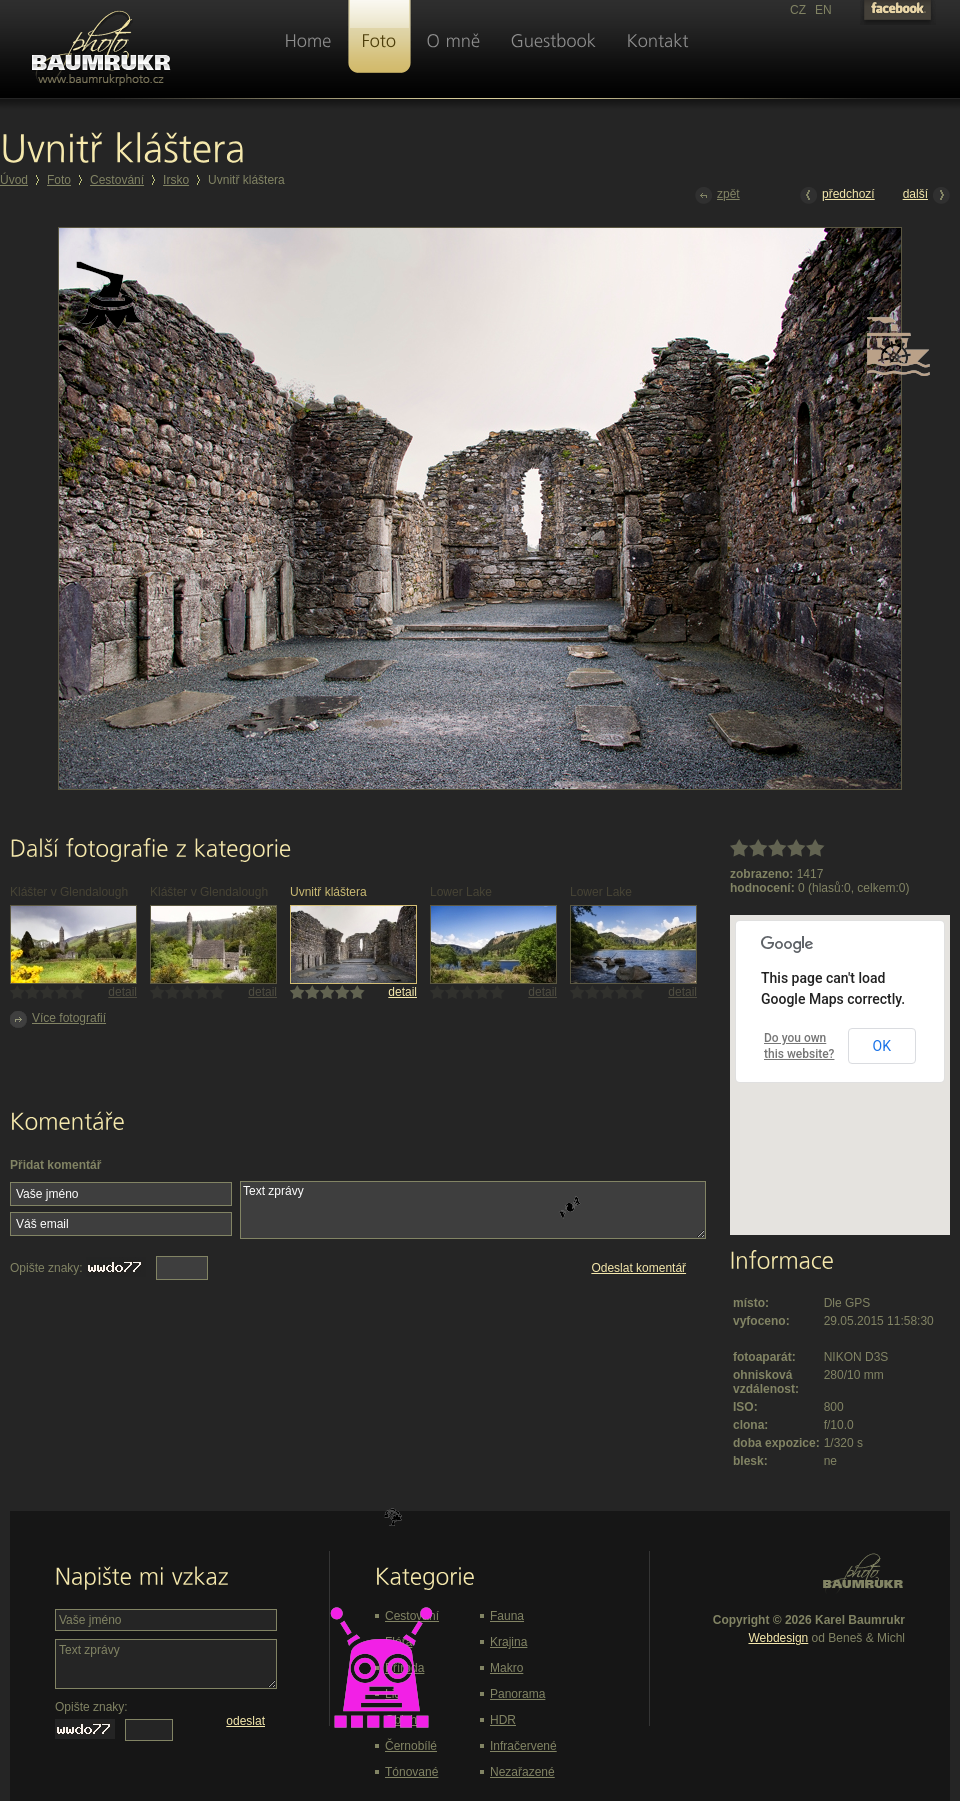 The image size is (960, 1801). Describe the element at coordinates (110, 295) in the screenshot. I see `access woodcutting or lumber resources` at that location.